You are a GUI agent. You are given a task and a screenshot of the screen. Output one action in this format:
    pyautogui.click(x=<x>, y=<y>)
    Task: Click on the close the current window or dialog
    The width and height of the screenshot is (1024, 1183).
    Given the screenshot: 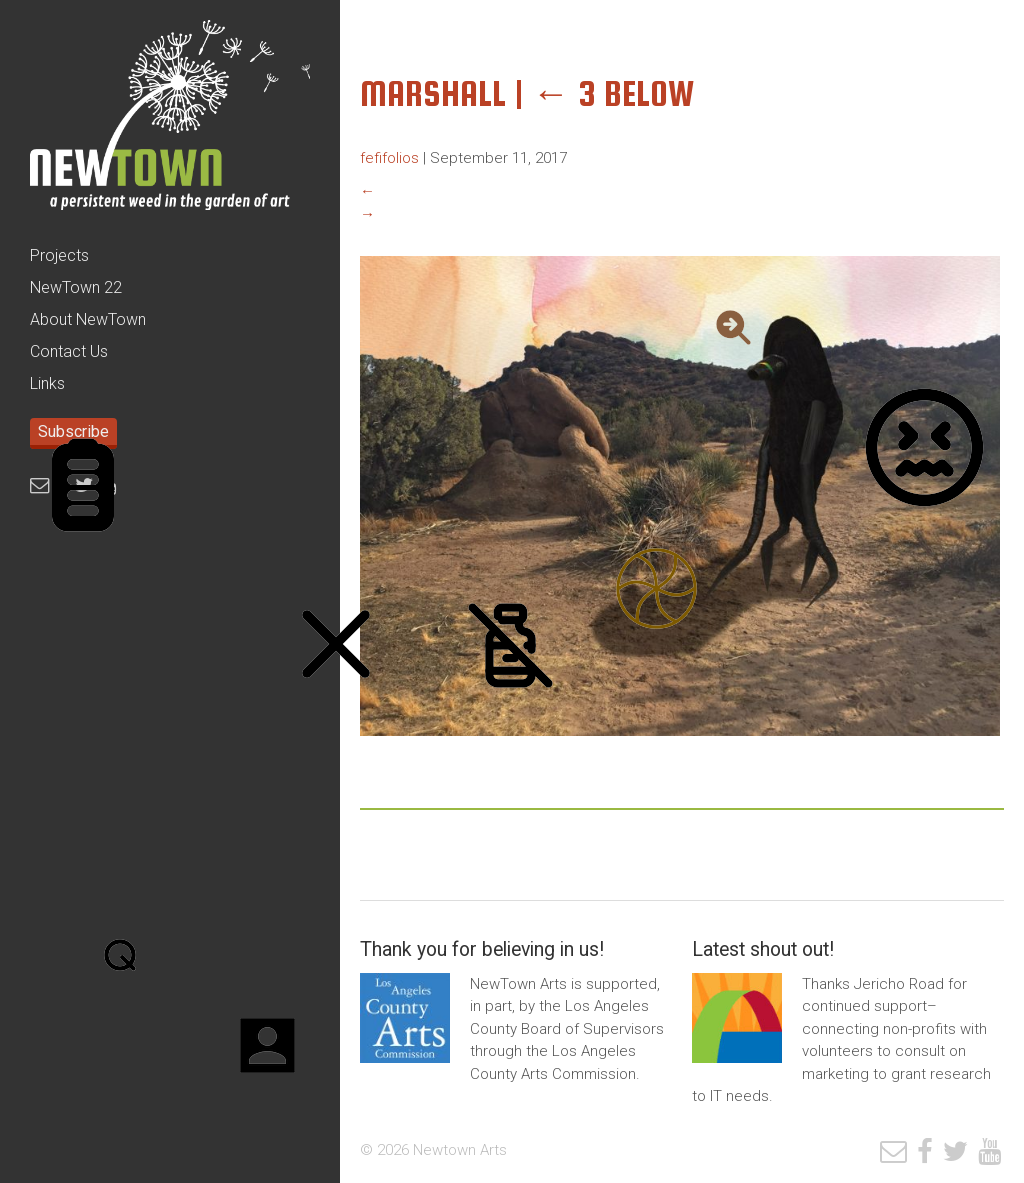 What is the action you would take?
    pyautogui.click(x=336, y=644)
    